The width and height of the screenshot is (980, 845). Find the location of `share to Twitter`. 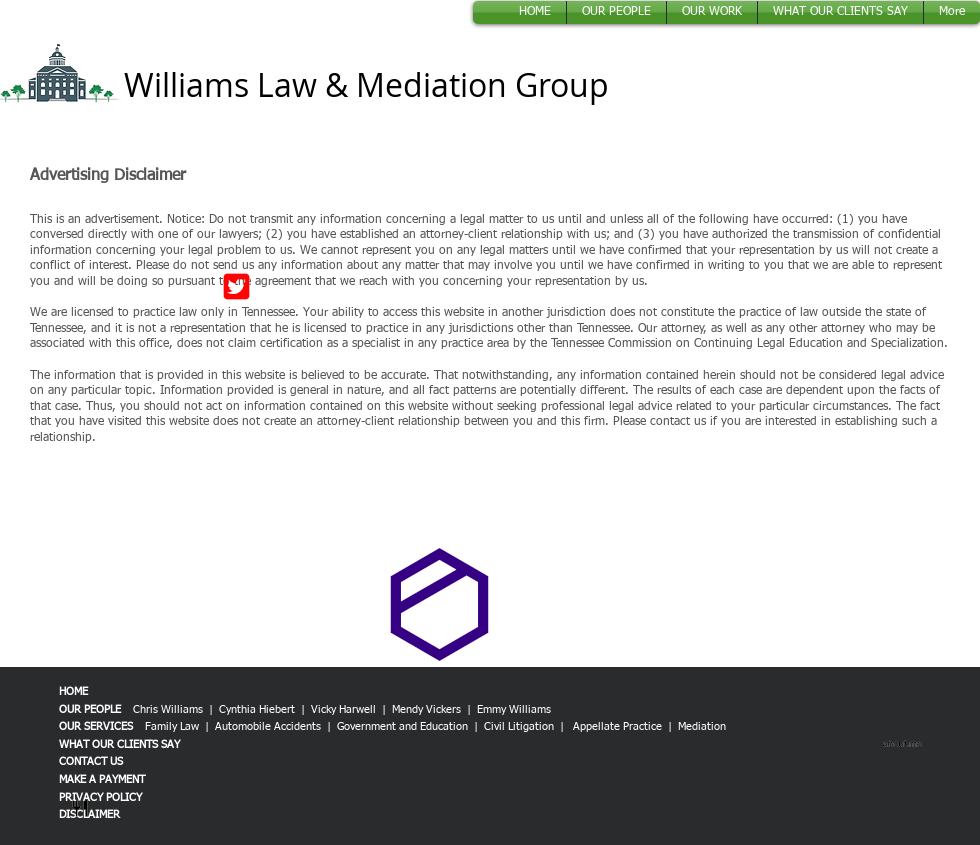

share to Twitter is located at coordinates (236, 286).